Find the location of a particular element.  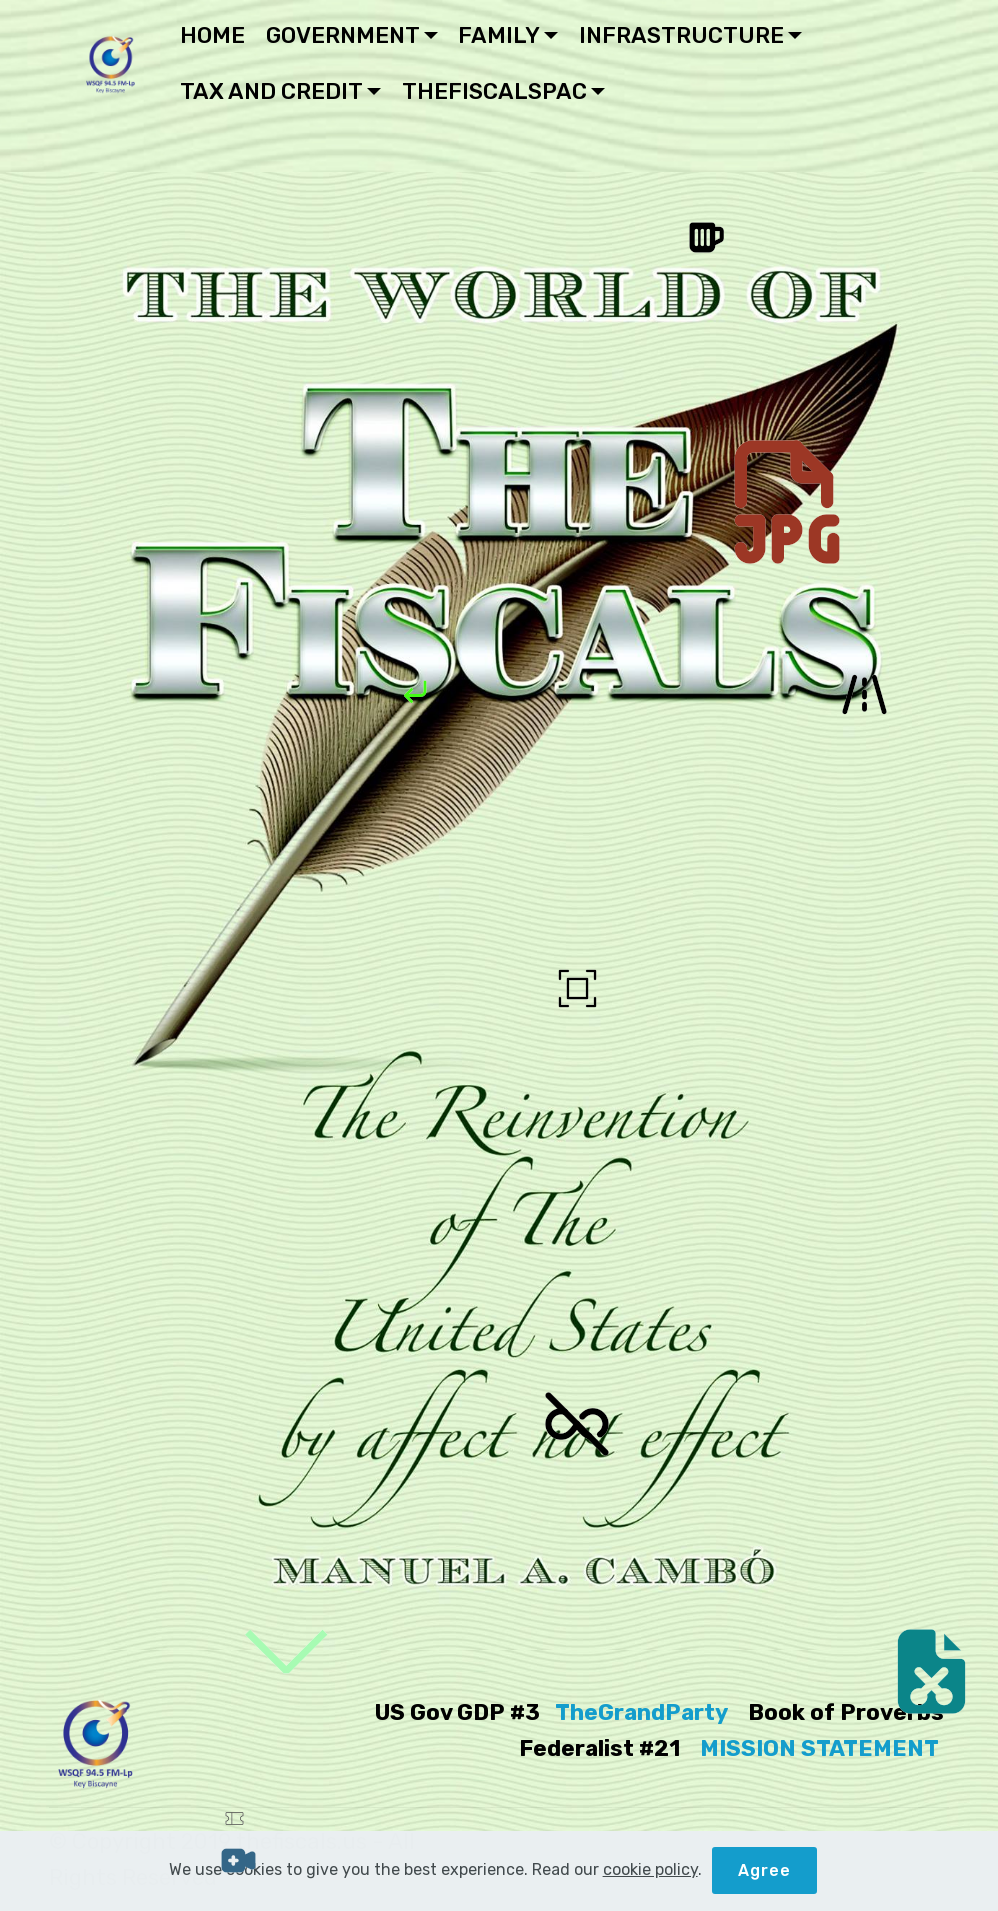

disable infinite scroll or loop mode is located at coordinates (577, 1424).